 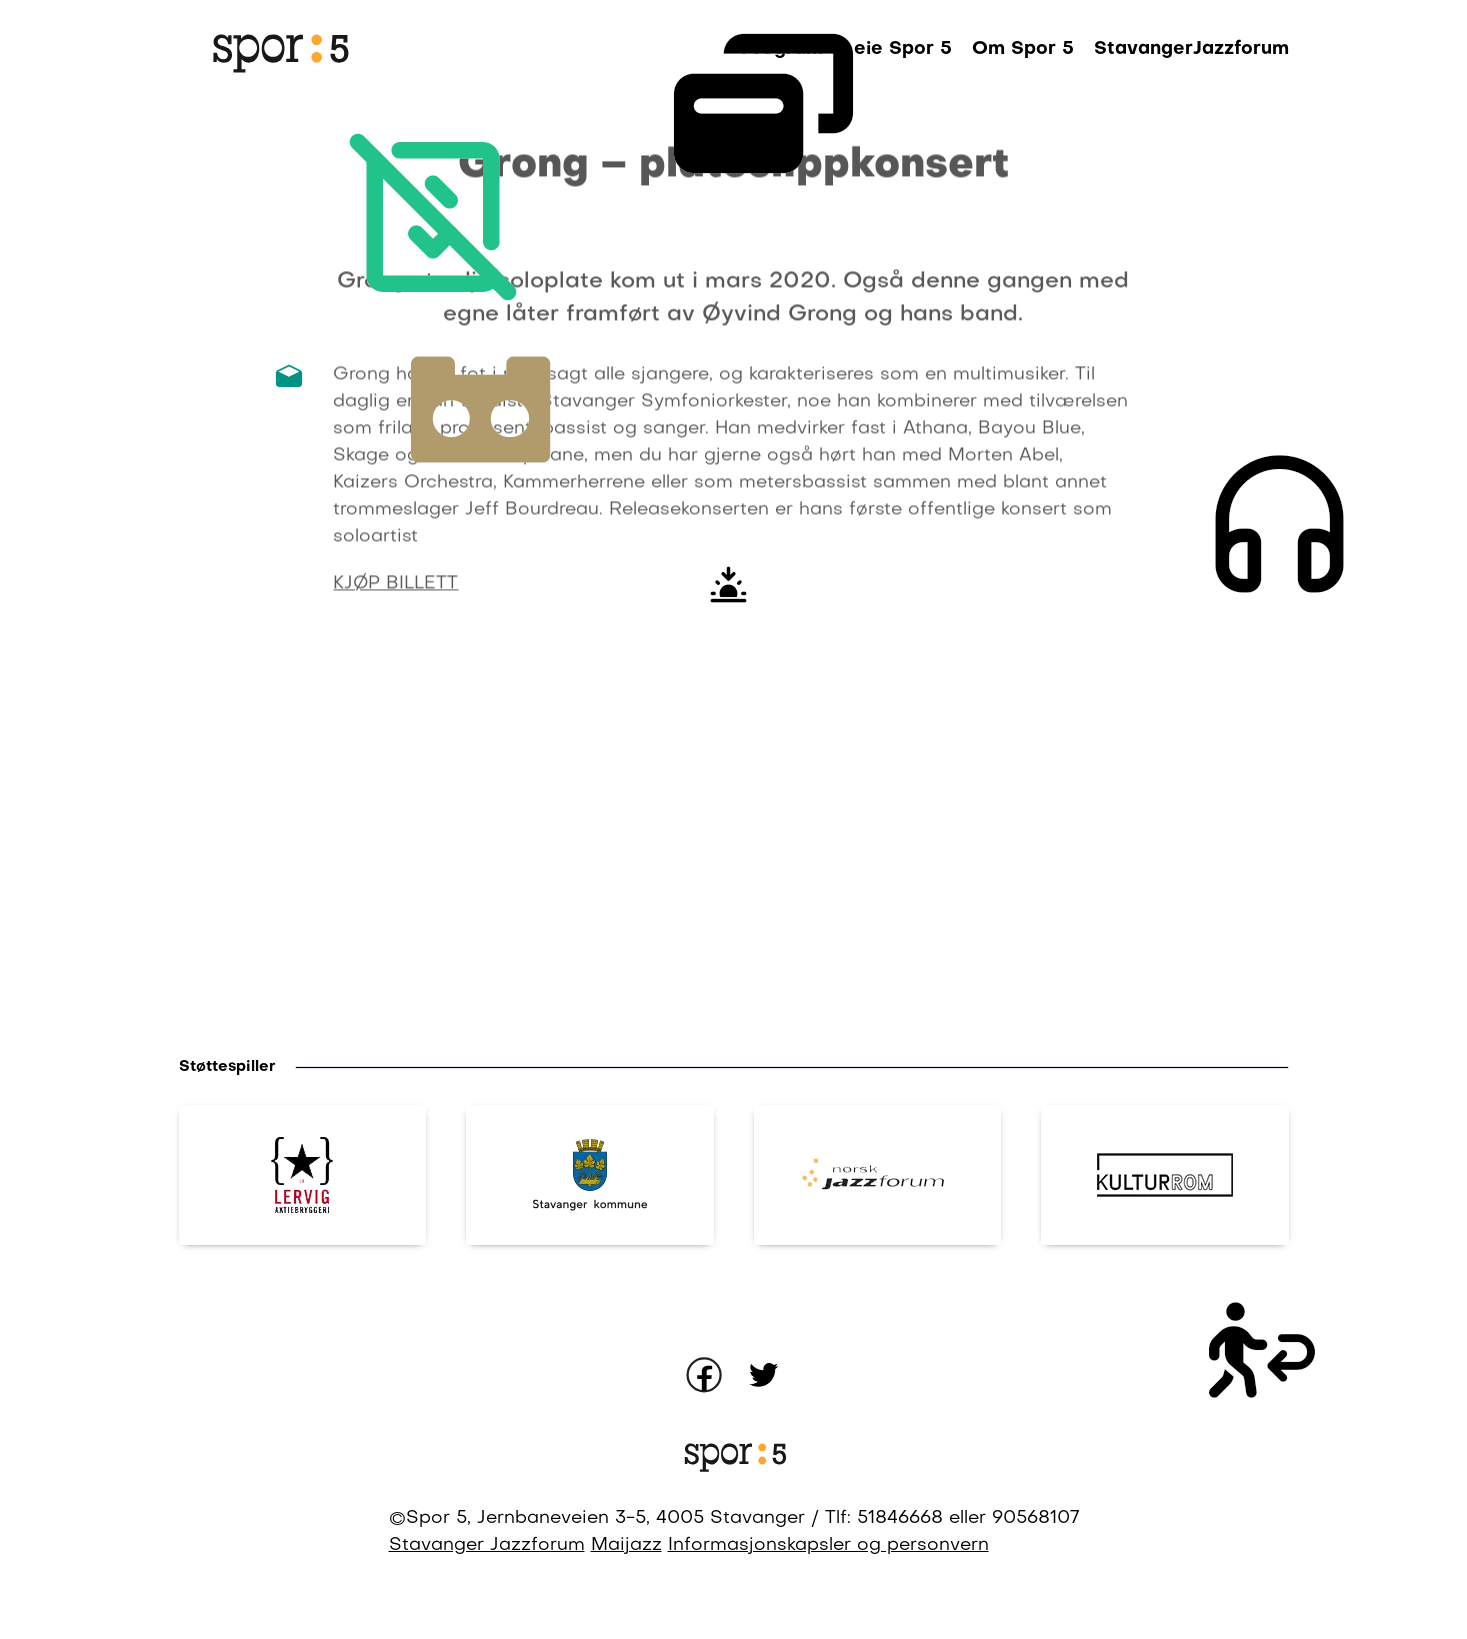 I want to click on view an opened email message, so click(x=289, y=376).